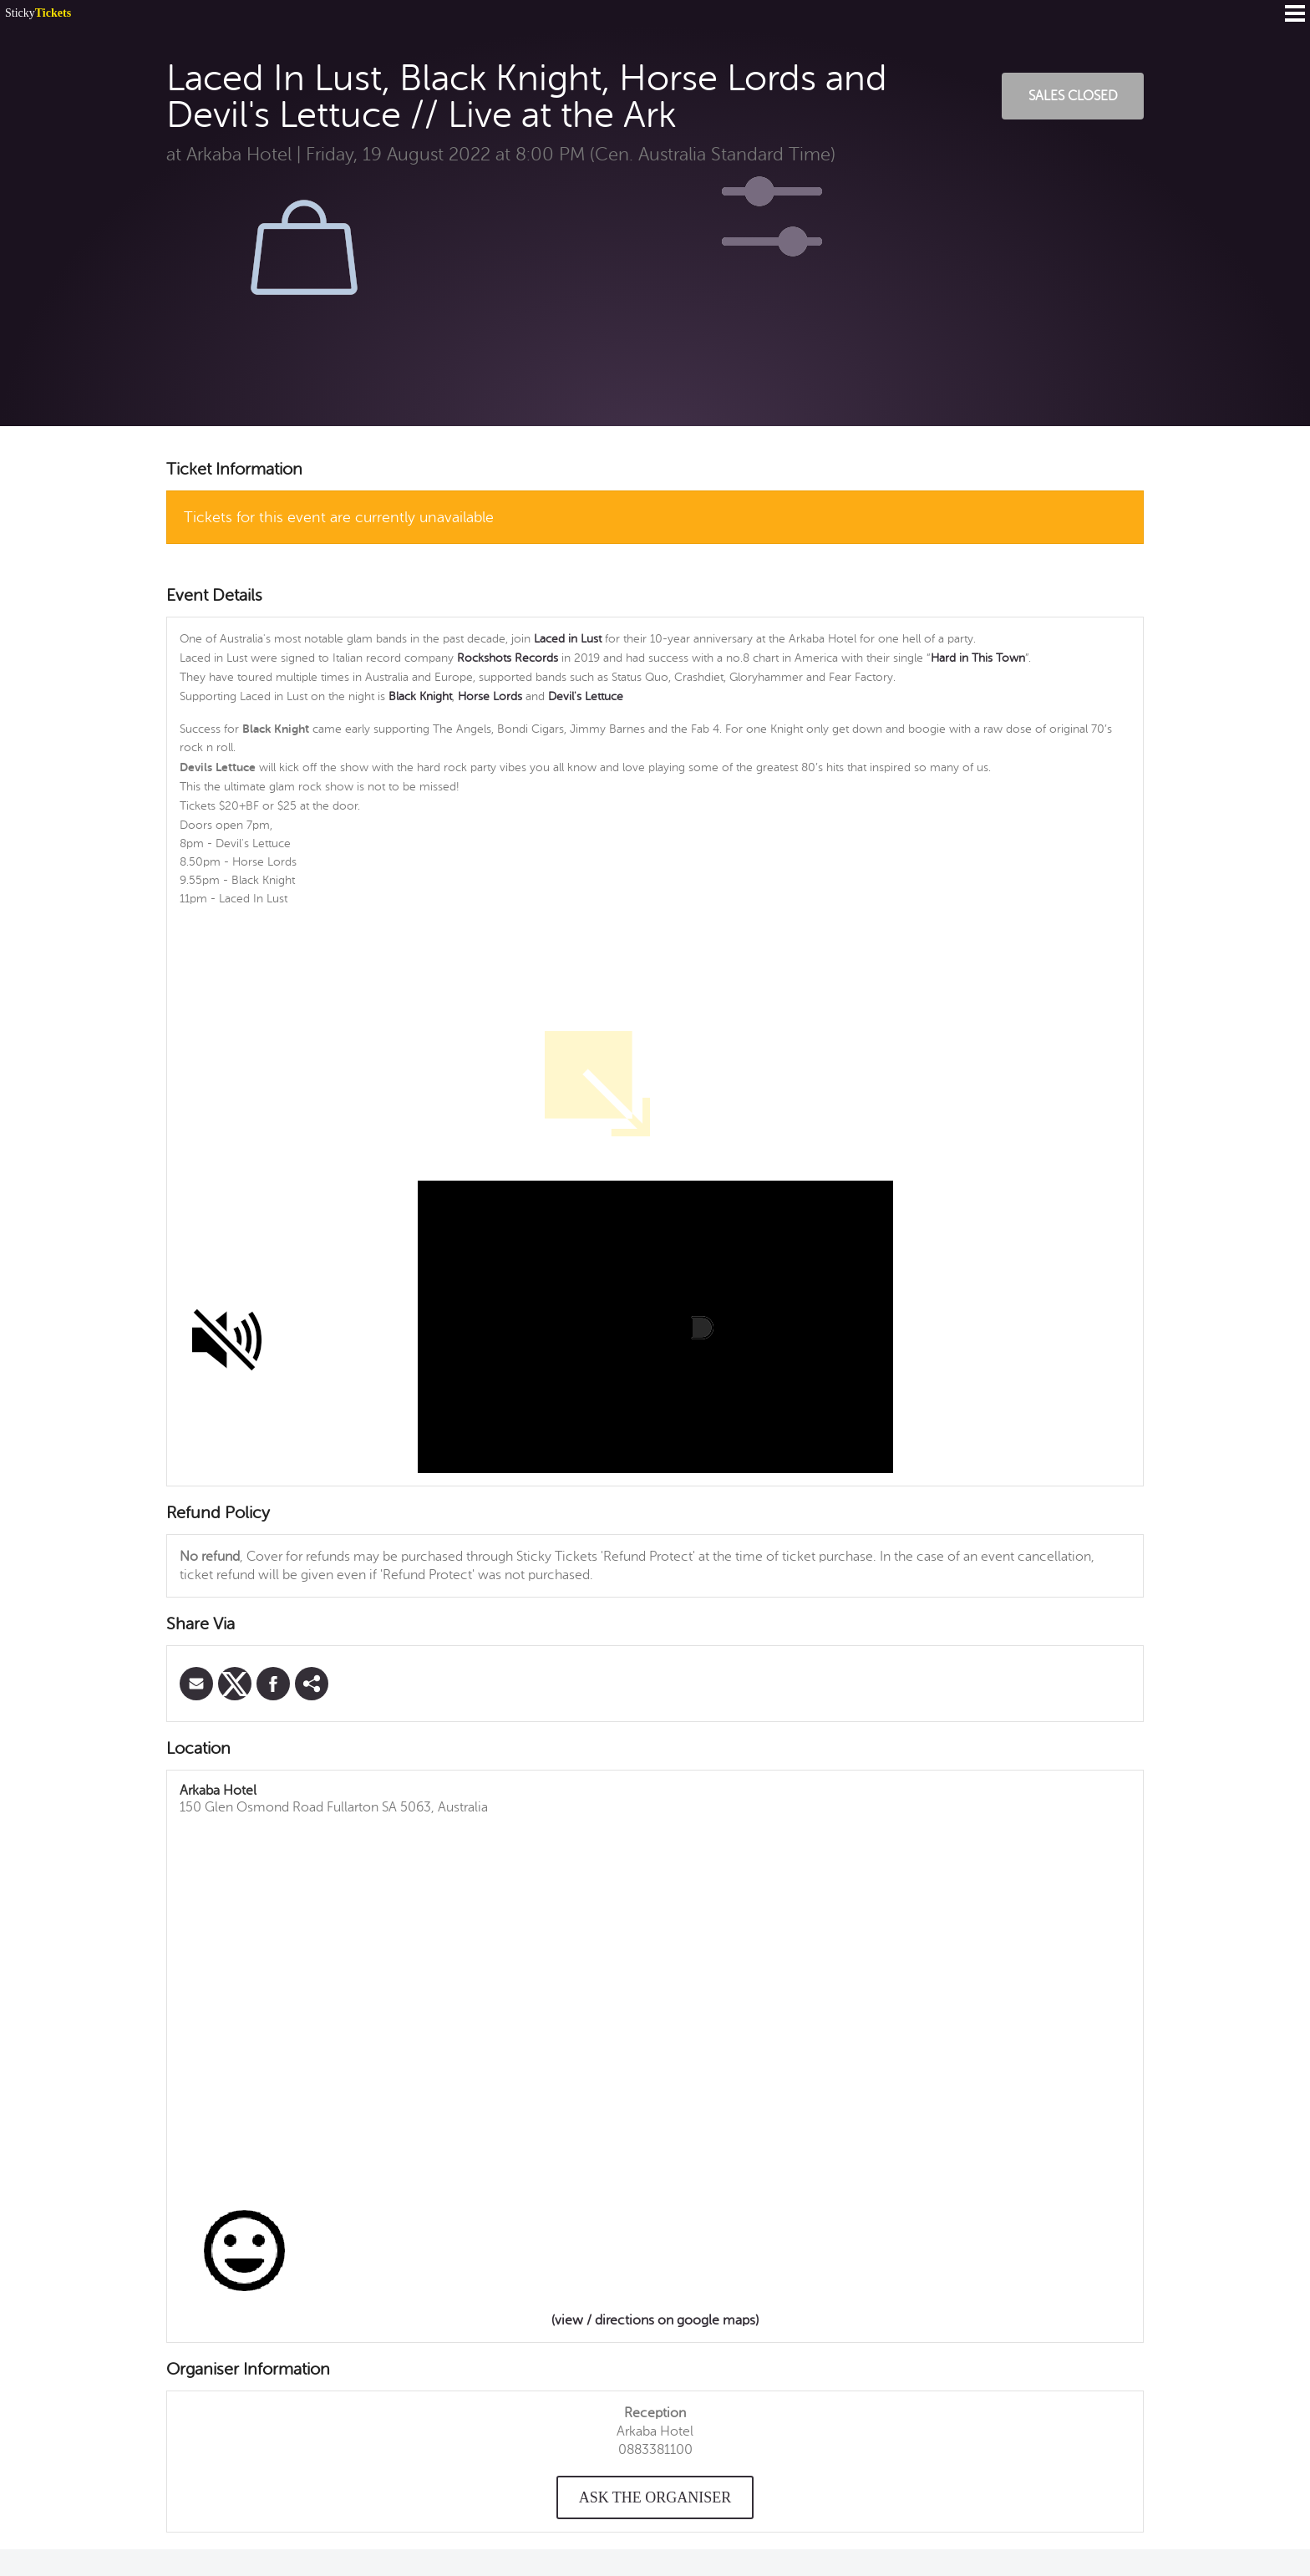  I want to click on adjust settings or preferences, so click(772, 216).